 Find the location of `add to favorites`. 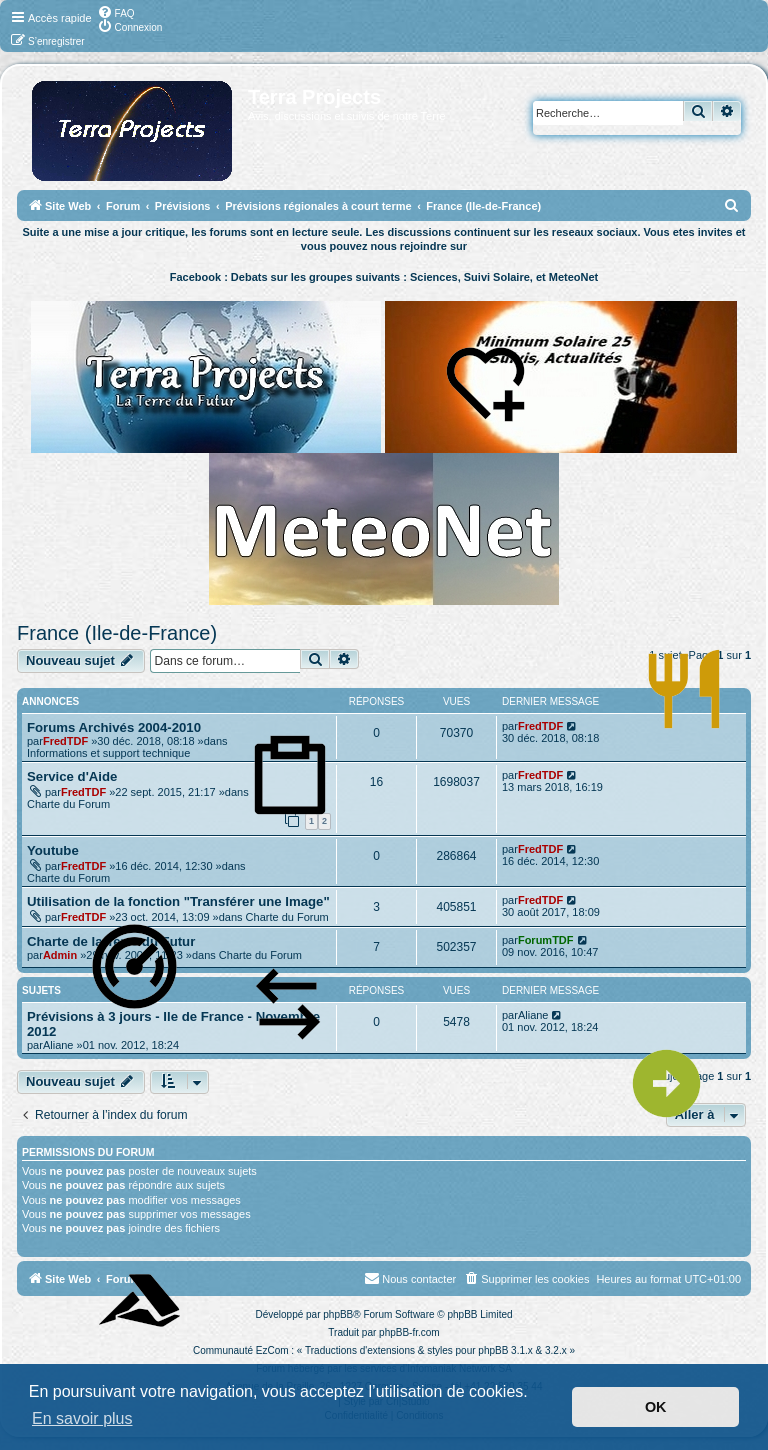

add to favorites is located at coordinates (485, 382).